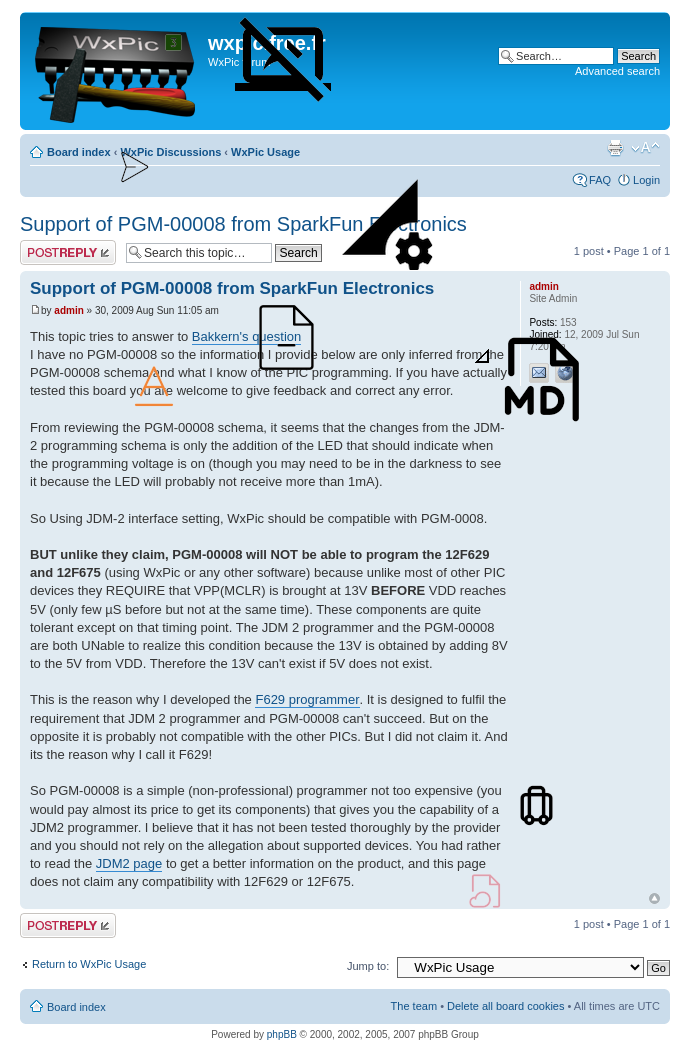 This screenshot has width=690, height=1057. Describe the element at coordinates (543, 379) in the screenshot. I see `open a markdown file` at that location.